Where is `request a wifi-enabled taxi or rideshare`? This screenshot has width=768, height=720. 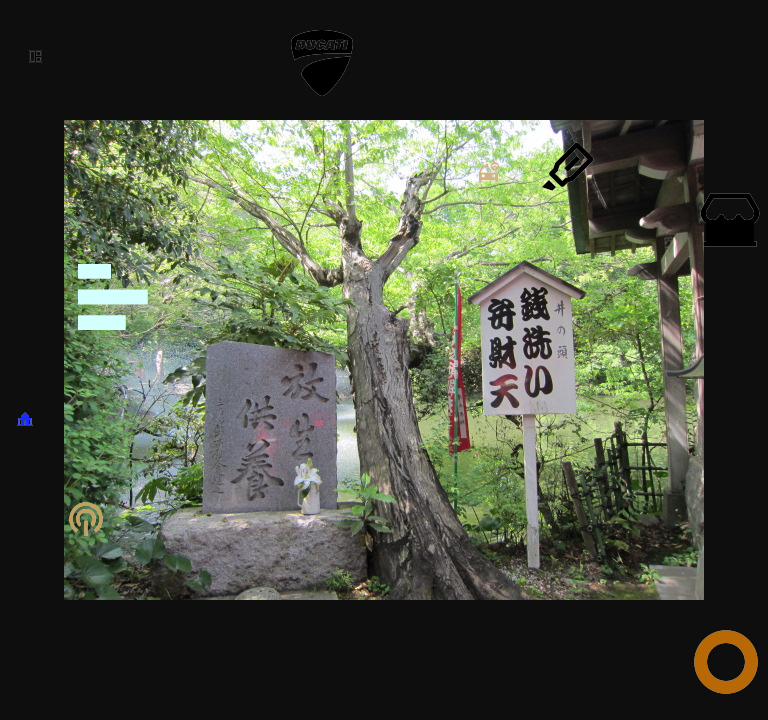 request a wifi-enabled taxi or rideshare is located at coordinates (488, 172).